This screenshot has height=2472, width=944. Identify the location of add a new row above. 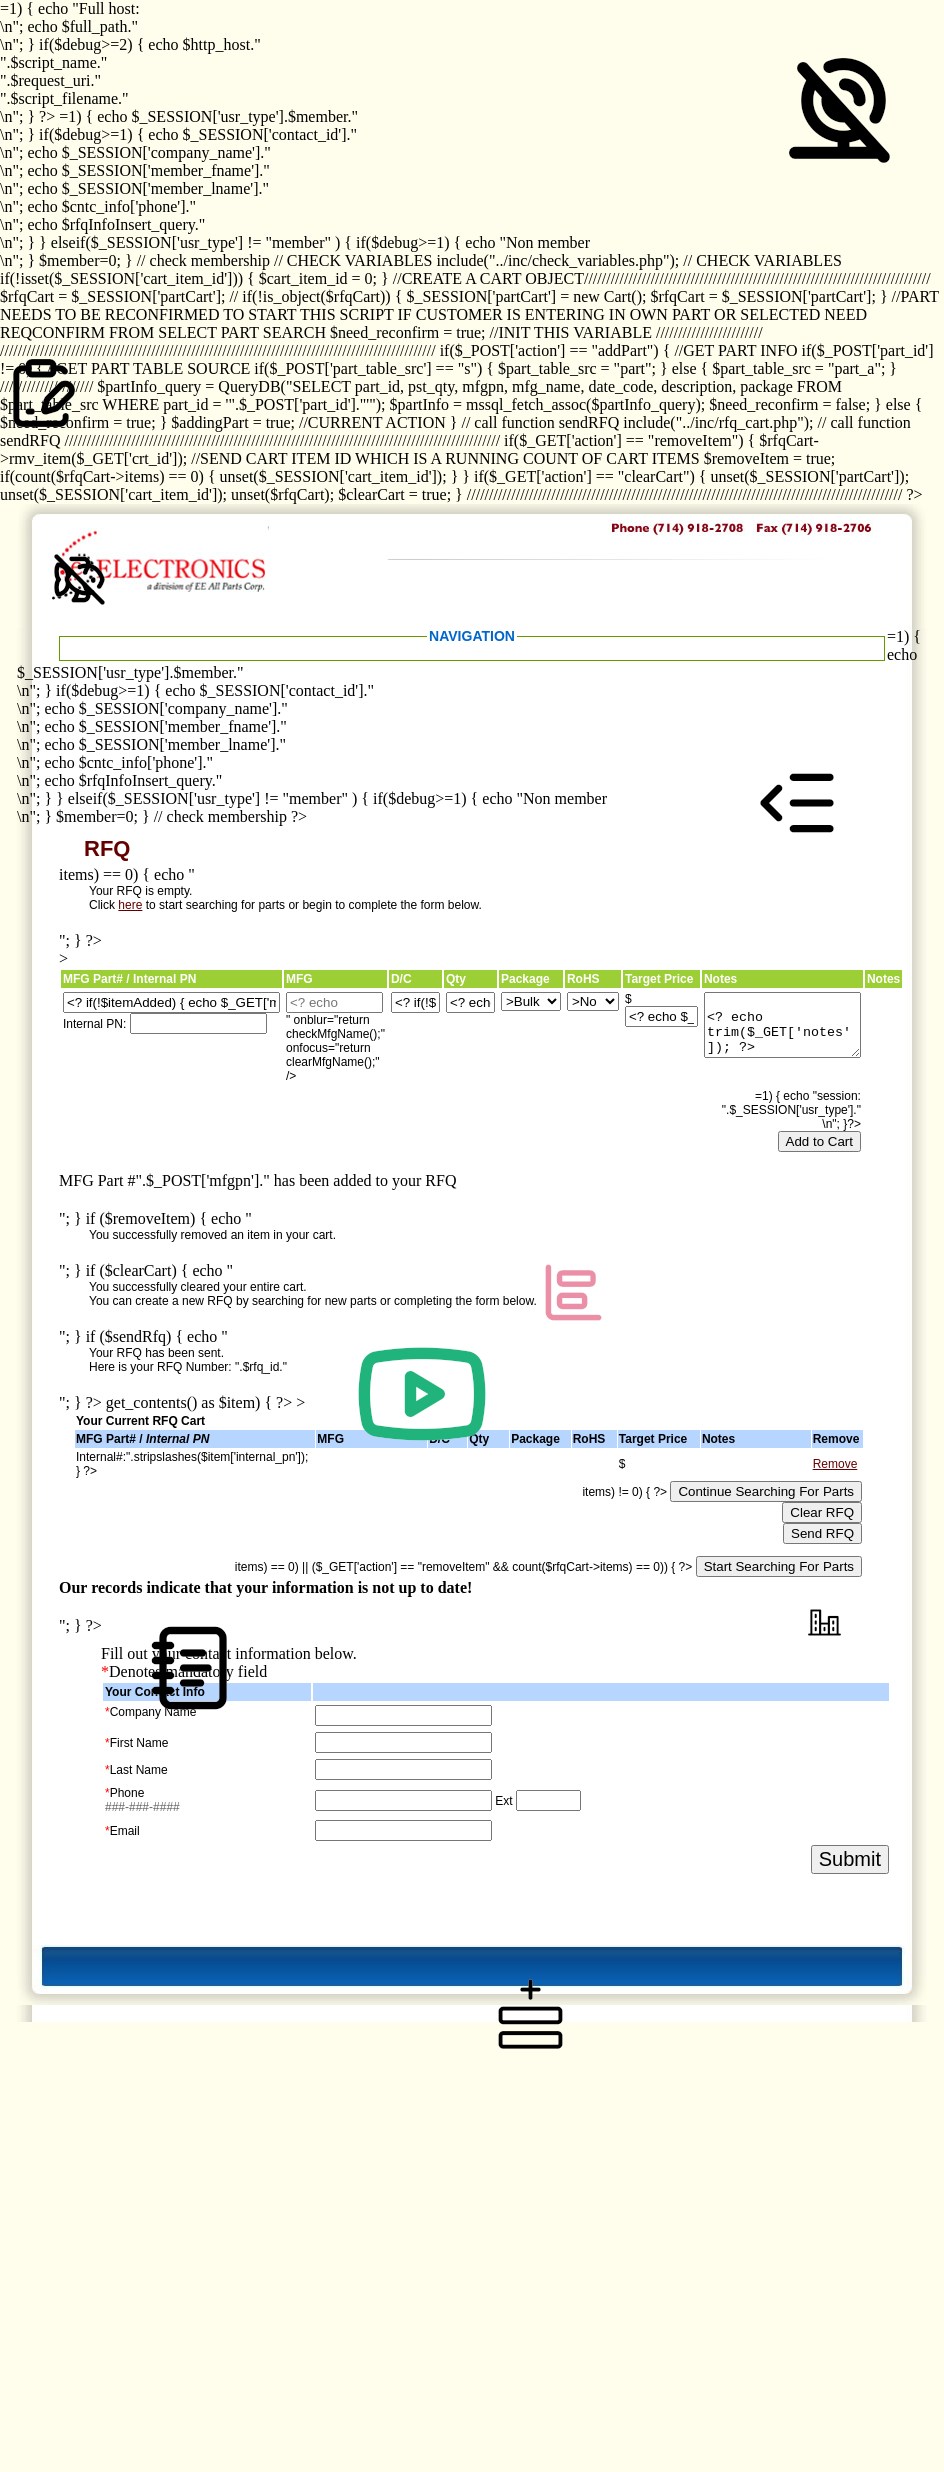
(530, 2019).